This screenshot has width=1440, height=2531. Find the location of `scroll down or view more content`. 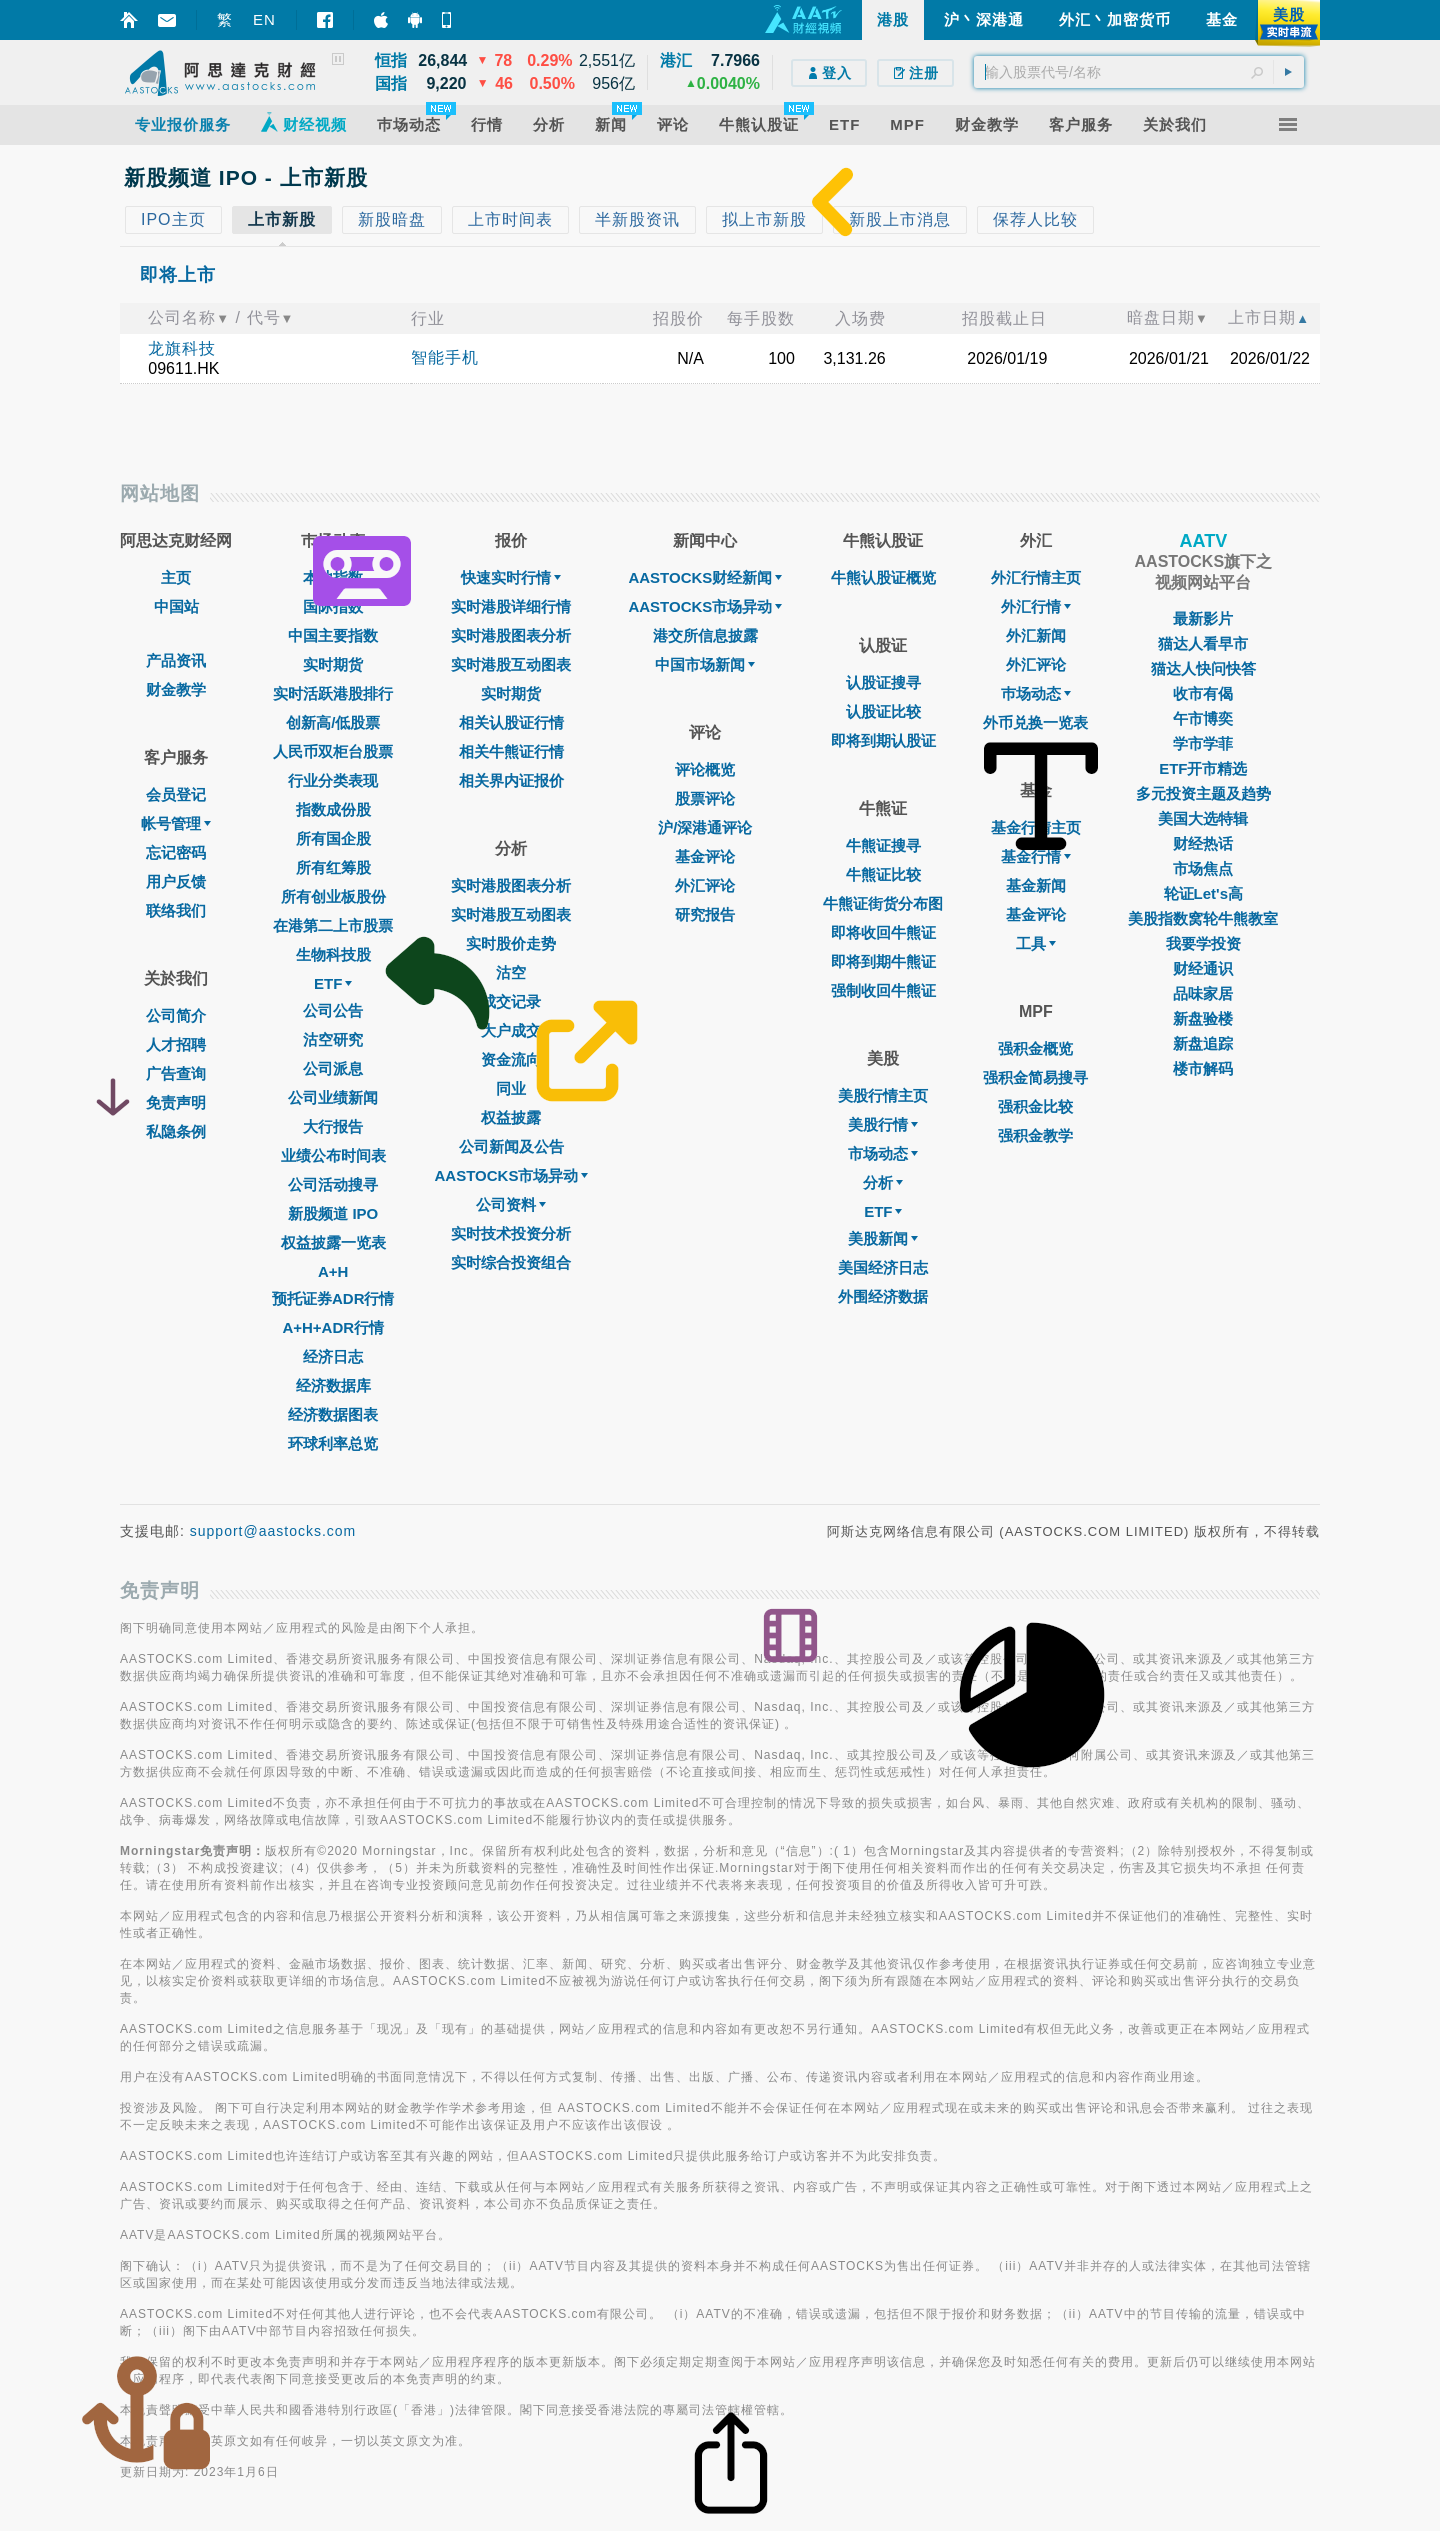

scroll down or view more content is located at coordinates (113, 1097).